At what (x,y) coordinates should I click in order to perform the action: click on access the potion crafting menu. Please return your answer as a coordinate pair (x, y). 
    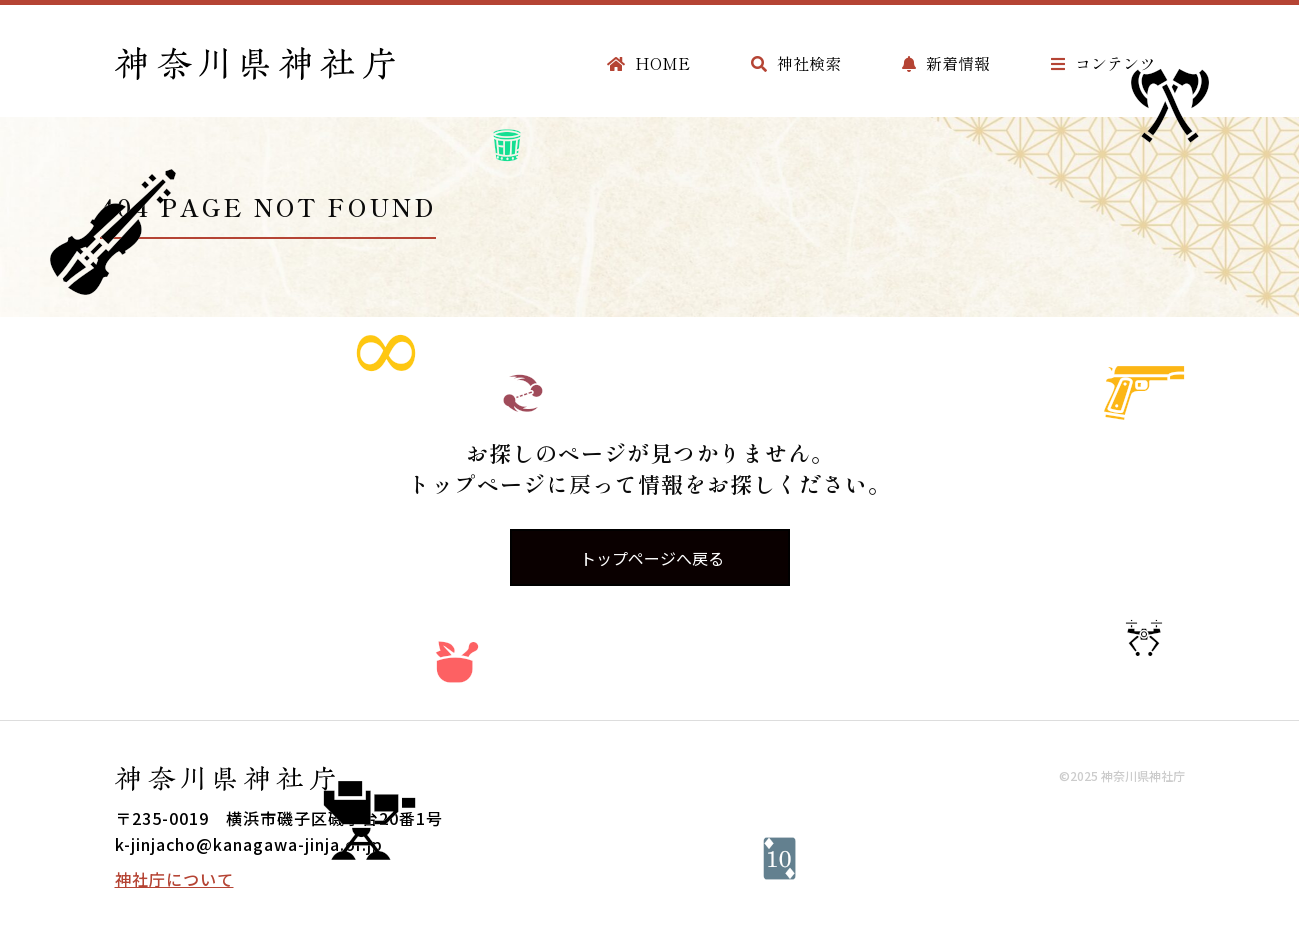
    Looking at the image, I should click on (457, 662).